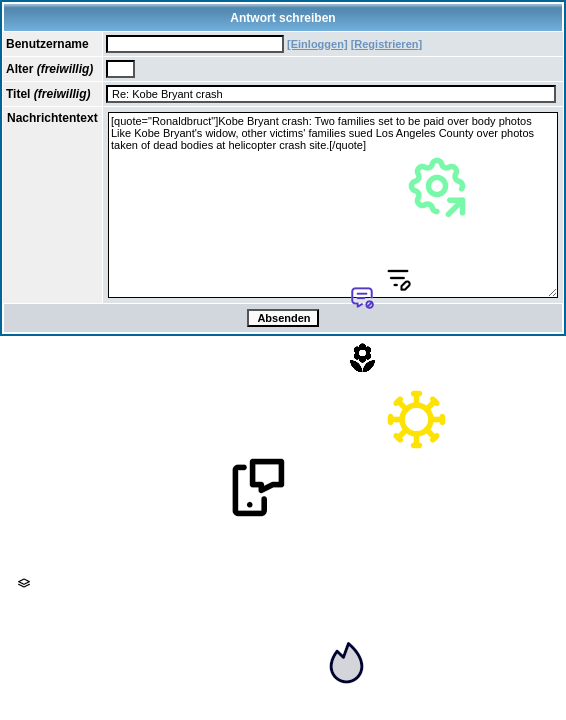 The image size is (566, 720). What do you see at coordinates (362, 358) in the screenshot?
I see `find nearby florists or flower shops` at bounding box center [362, 358].